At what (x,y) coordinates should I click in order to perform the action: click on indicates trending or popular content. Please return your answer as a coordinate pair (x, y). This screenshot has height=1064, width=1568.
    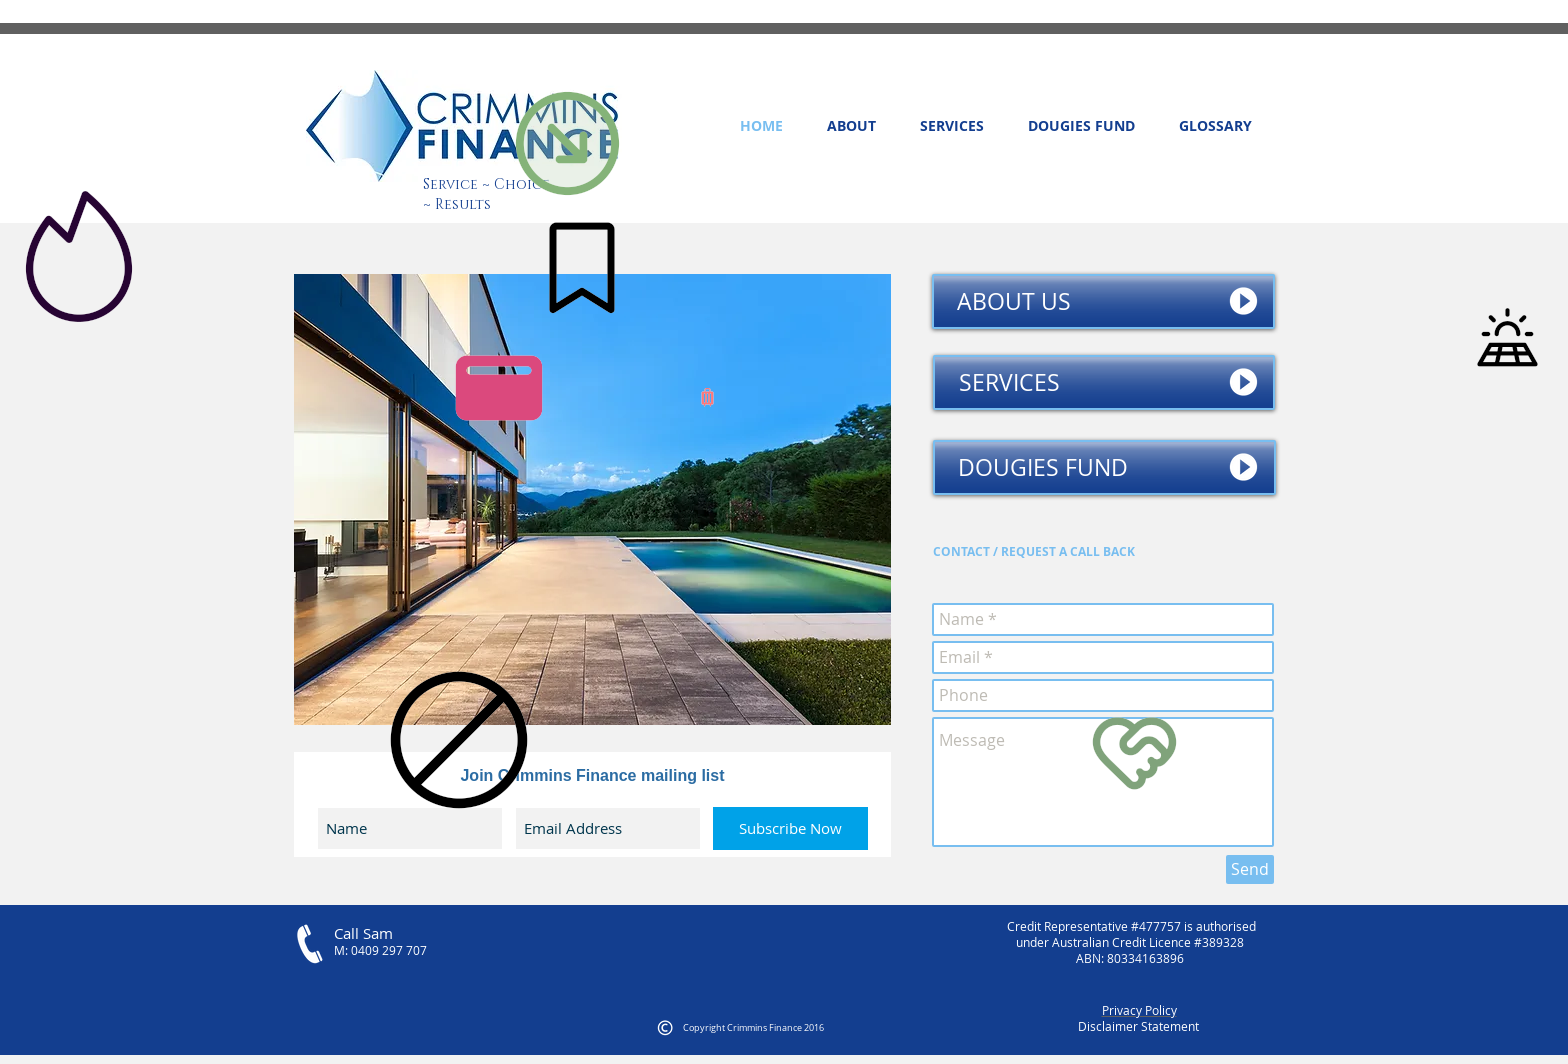
    Looking at the image, I should click on (79, 259).